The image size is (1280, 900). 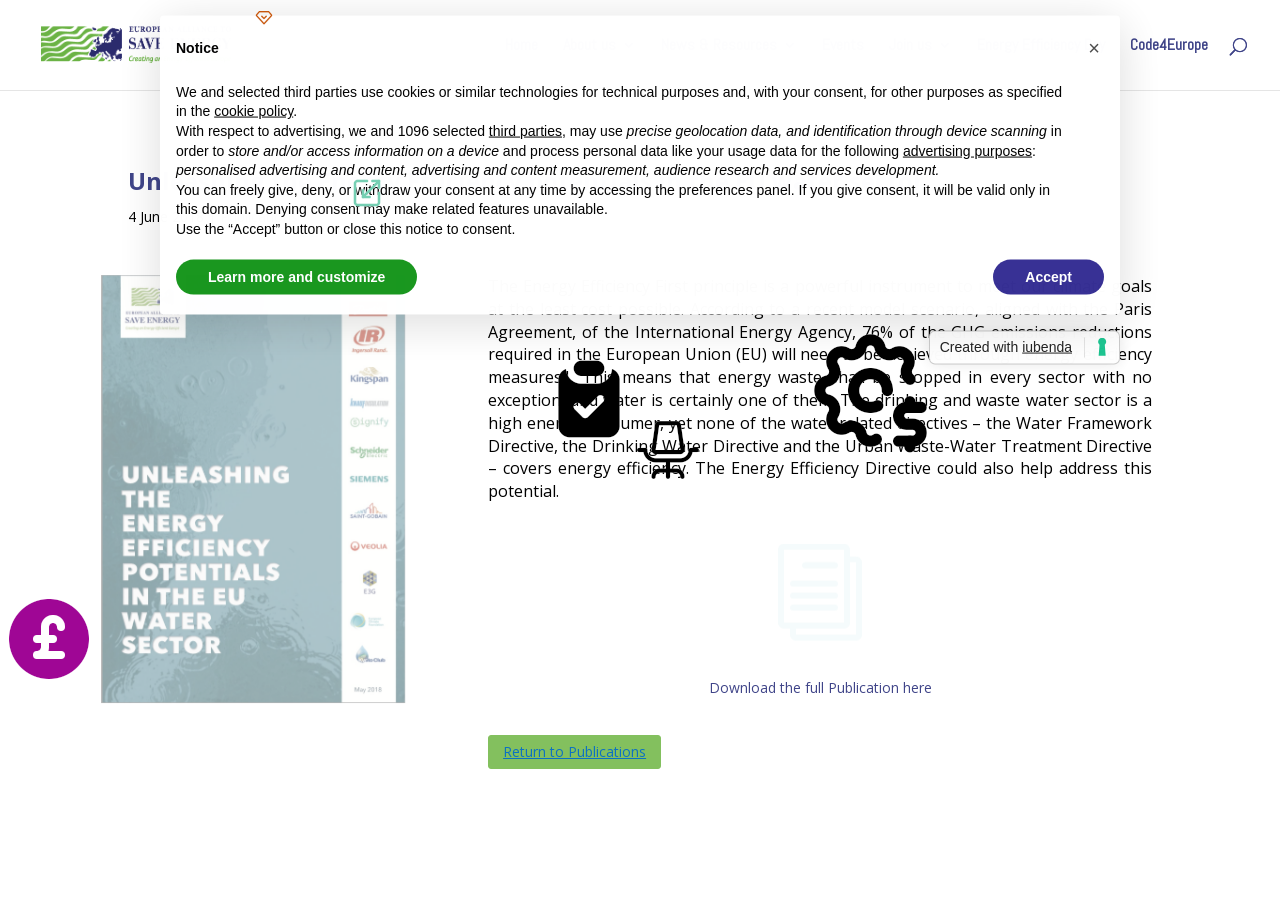 What do you see at coordinates (264, 17) in the screenshot?
I see `open my oppo account or services` at bounding box center [264, 17].